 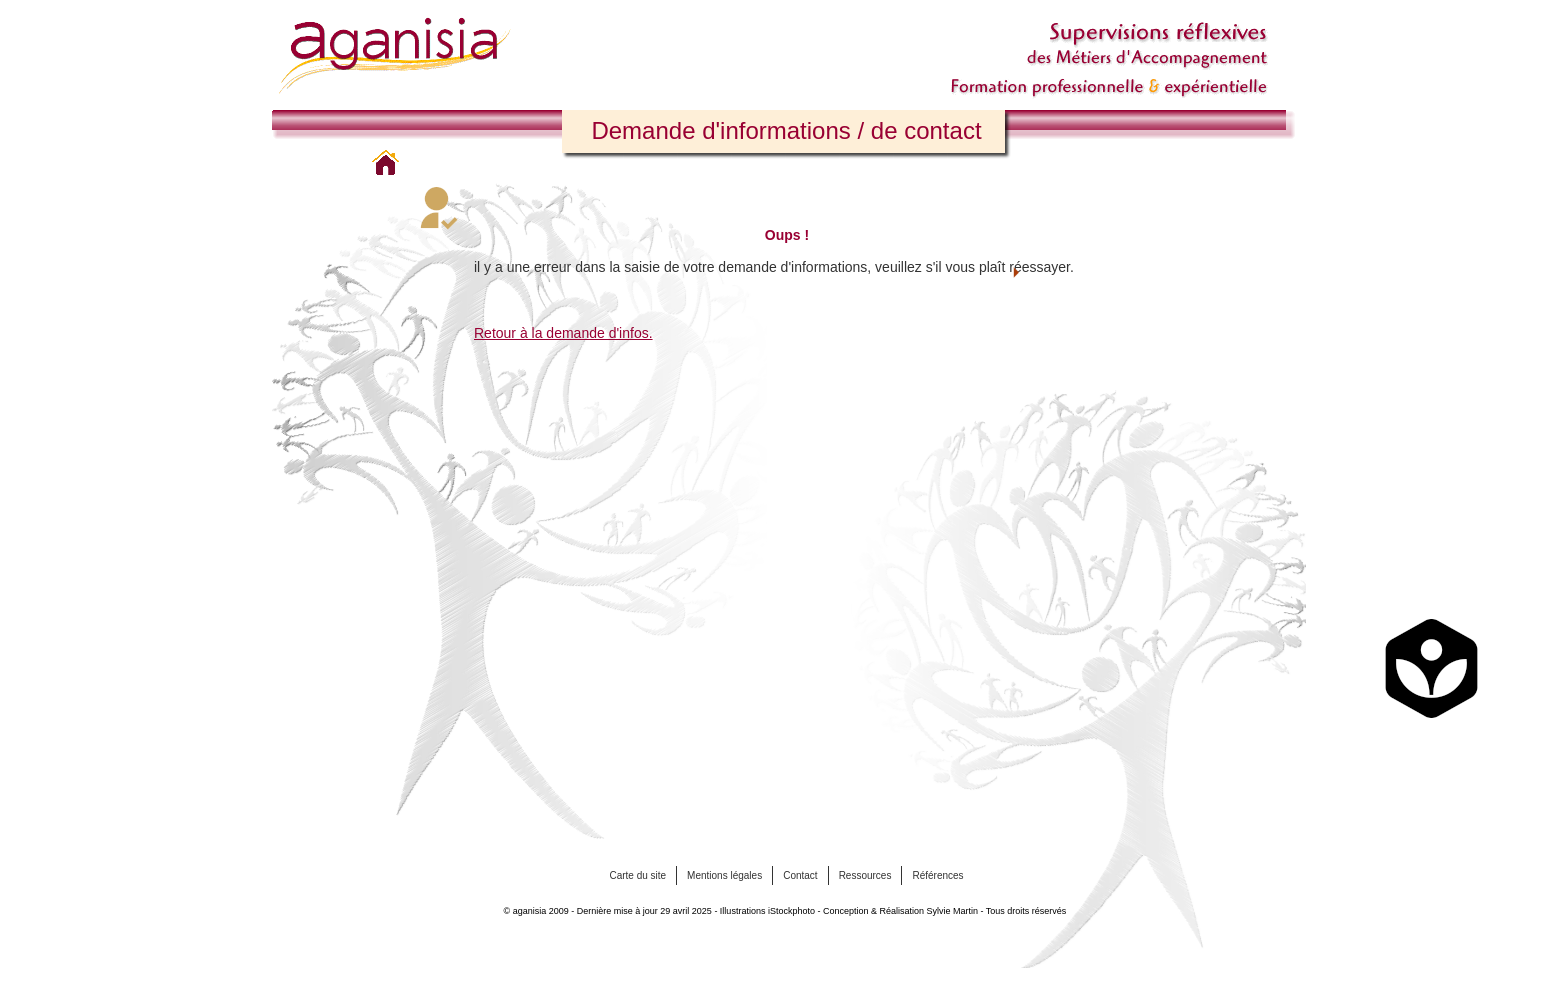 What do you see at coordinates (1431, 668) in the screenshot?
I see `open Khan Academy app` at bounding box center [1431, 668].